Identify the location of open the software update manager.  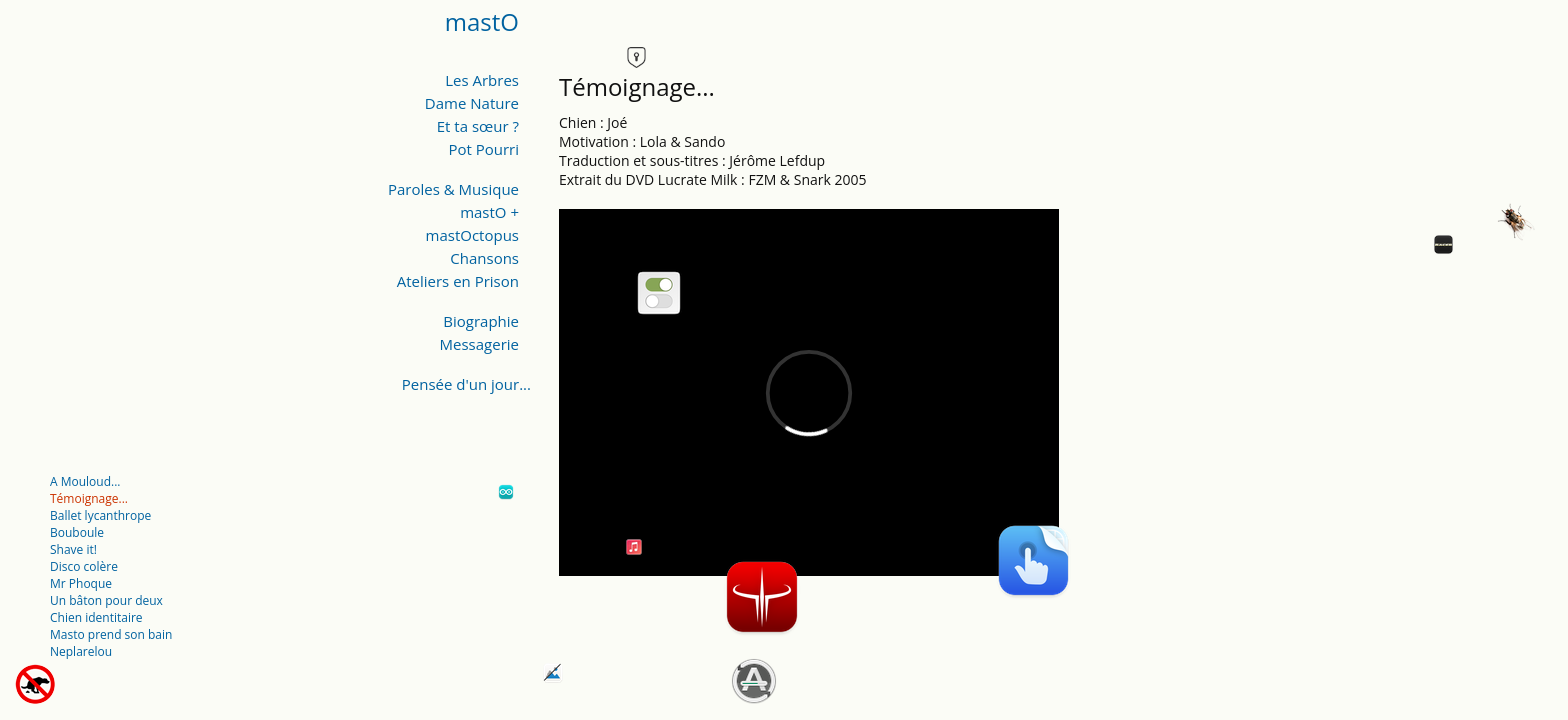
(754, 681).